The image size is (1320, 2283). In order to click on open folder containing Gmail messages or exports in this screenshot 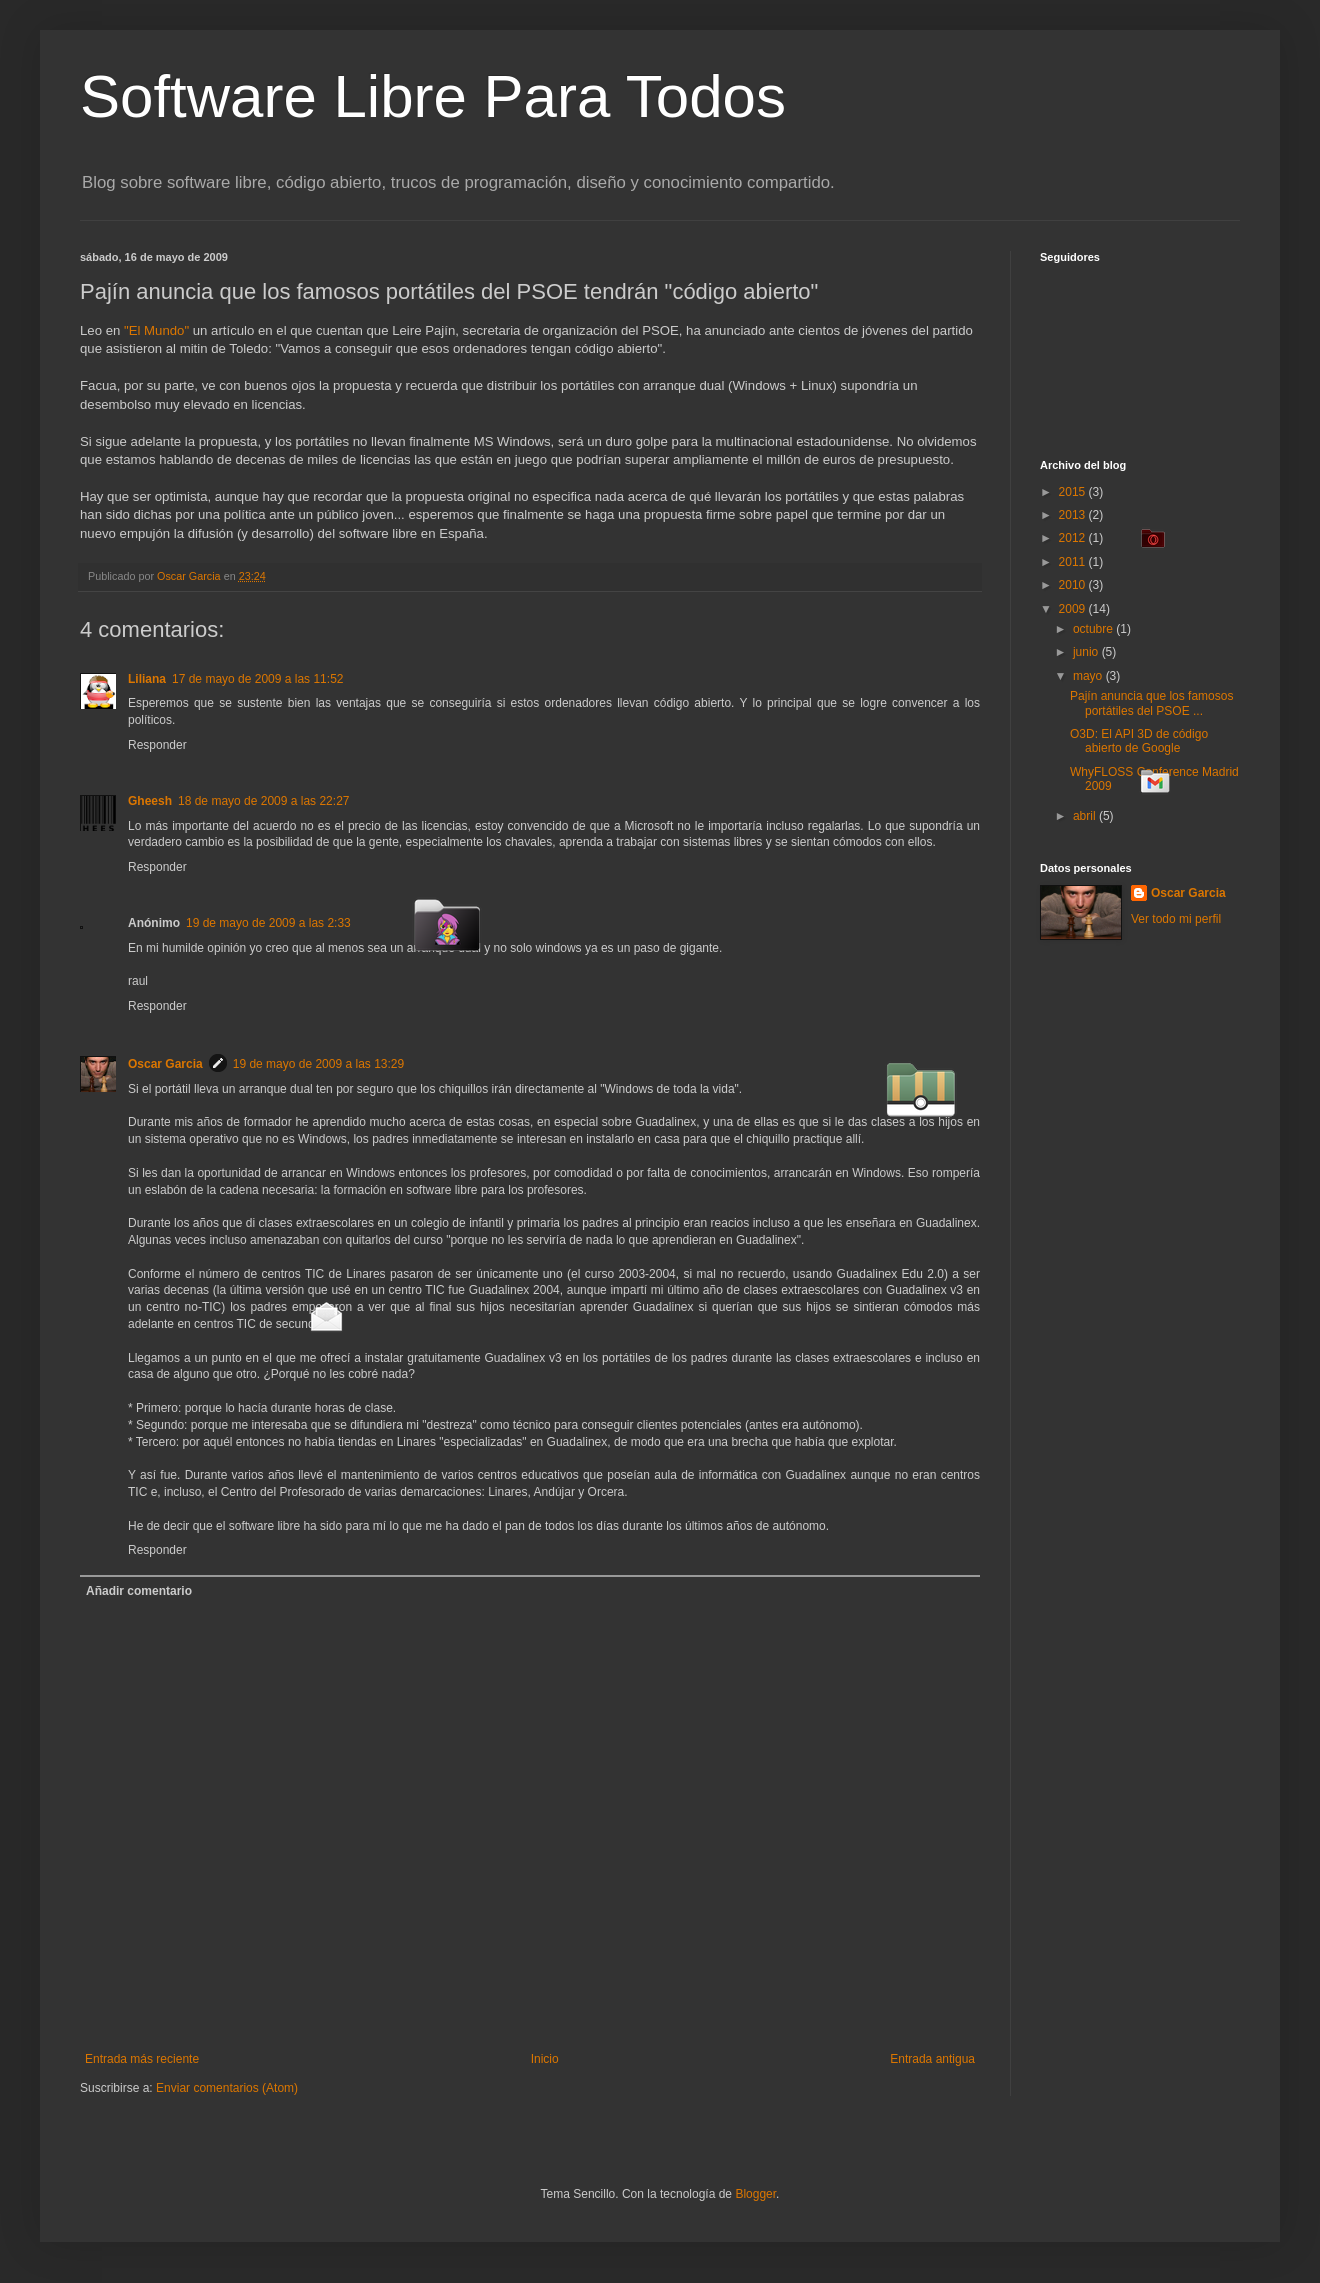, I will do `click(1155, 782)`.